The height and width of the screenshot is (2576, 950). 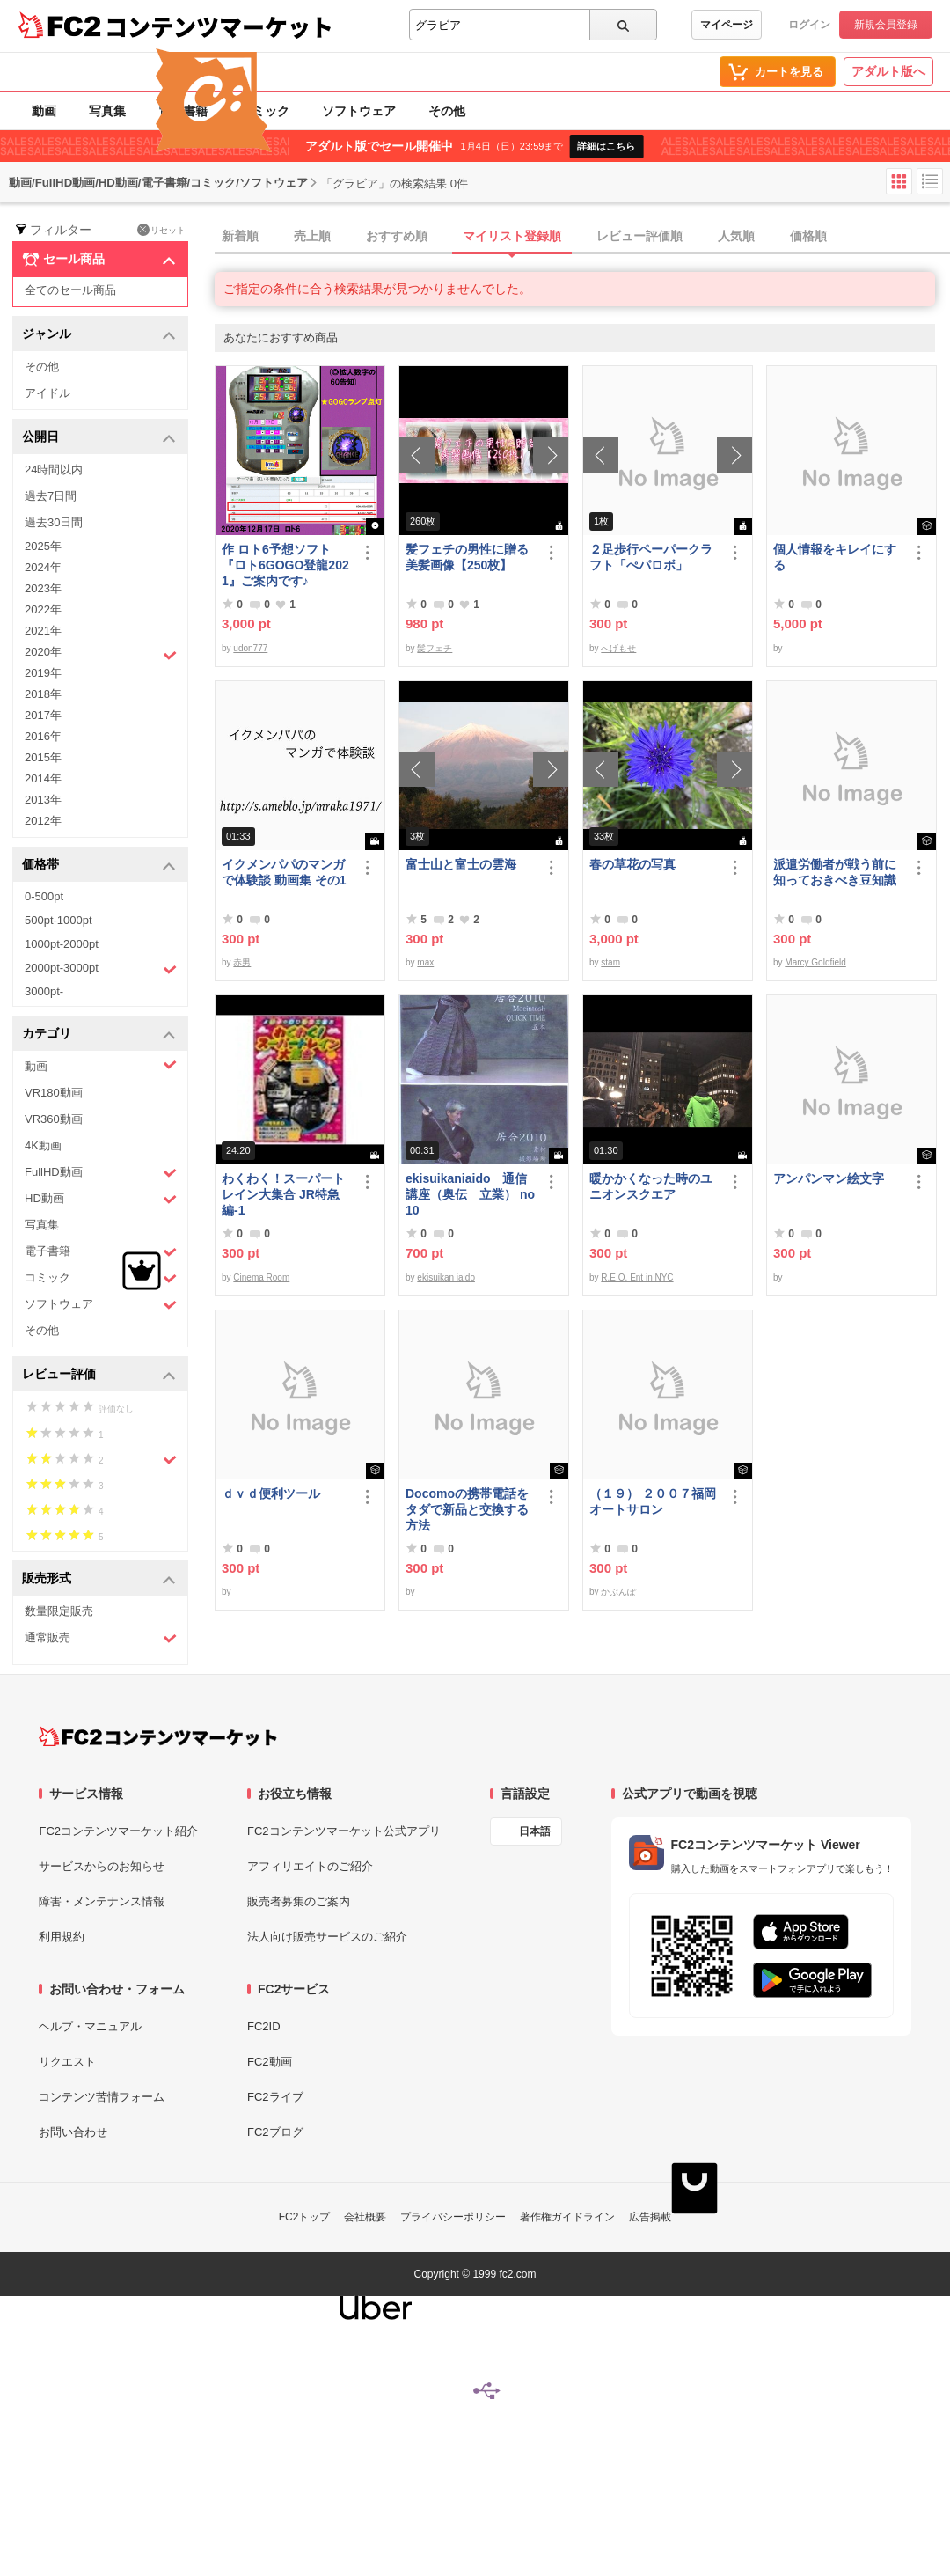 What do you see at coordinates (214, 100) in the screenshot?
I see `chocolatey package manager logo` at bounding box center [214, 100].